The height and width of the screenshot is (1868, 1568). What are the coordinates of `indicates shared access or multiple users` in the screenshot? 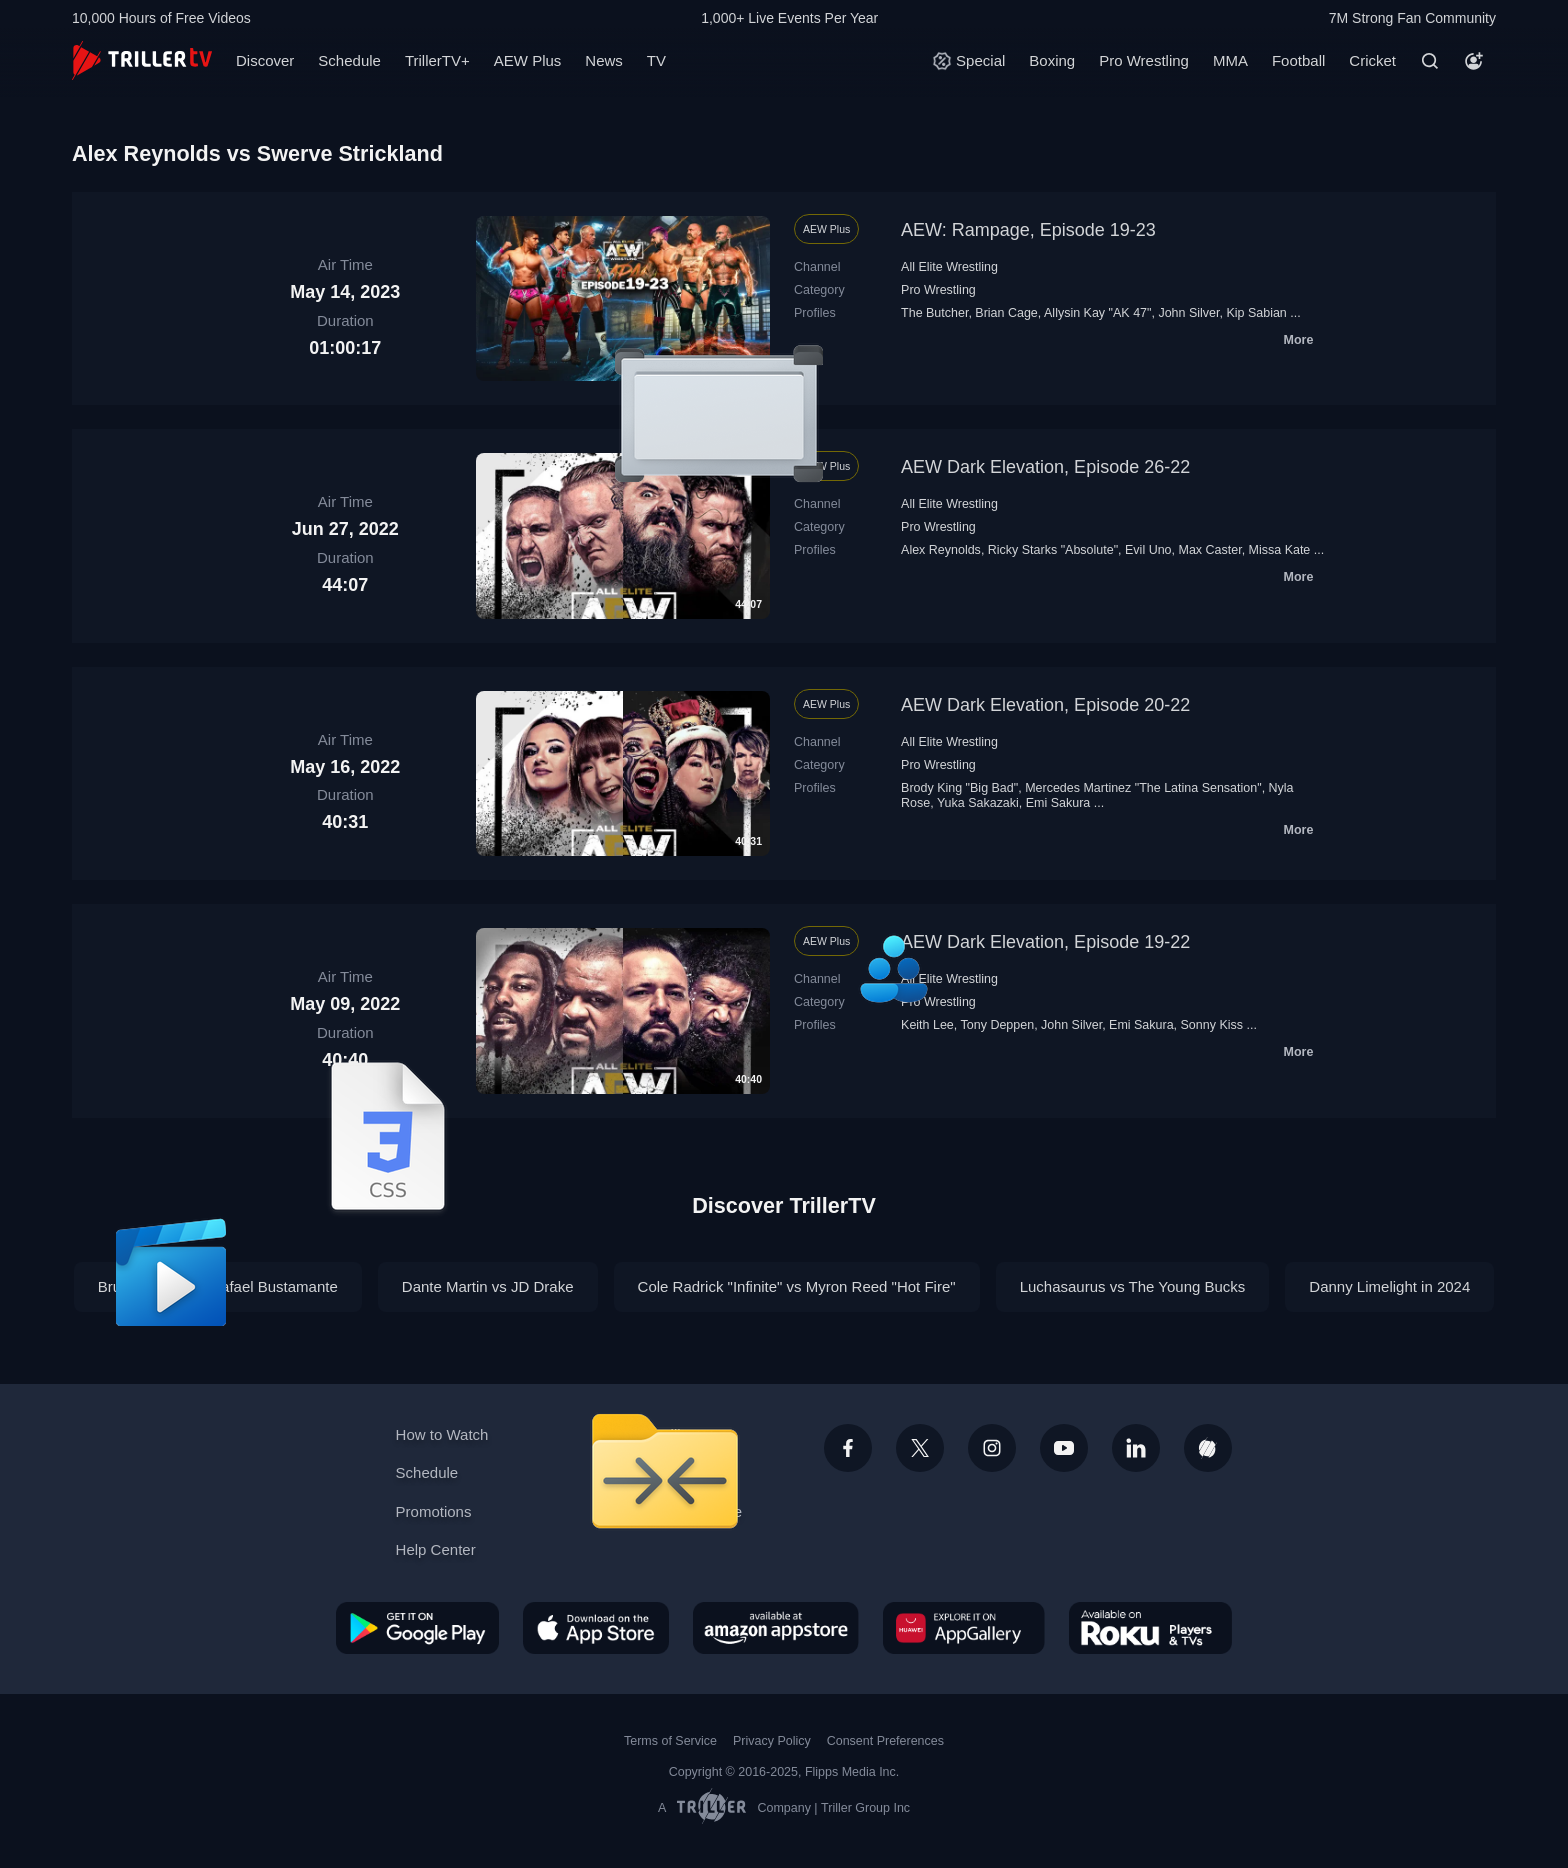 It's located at (894, 969).